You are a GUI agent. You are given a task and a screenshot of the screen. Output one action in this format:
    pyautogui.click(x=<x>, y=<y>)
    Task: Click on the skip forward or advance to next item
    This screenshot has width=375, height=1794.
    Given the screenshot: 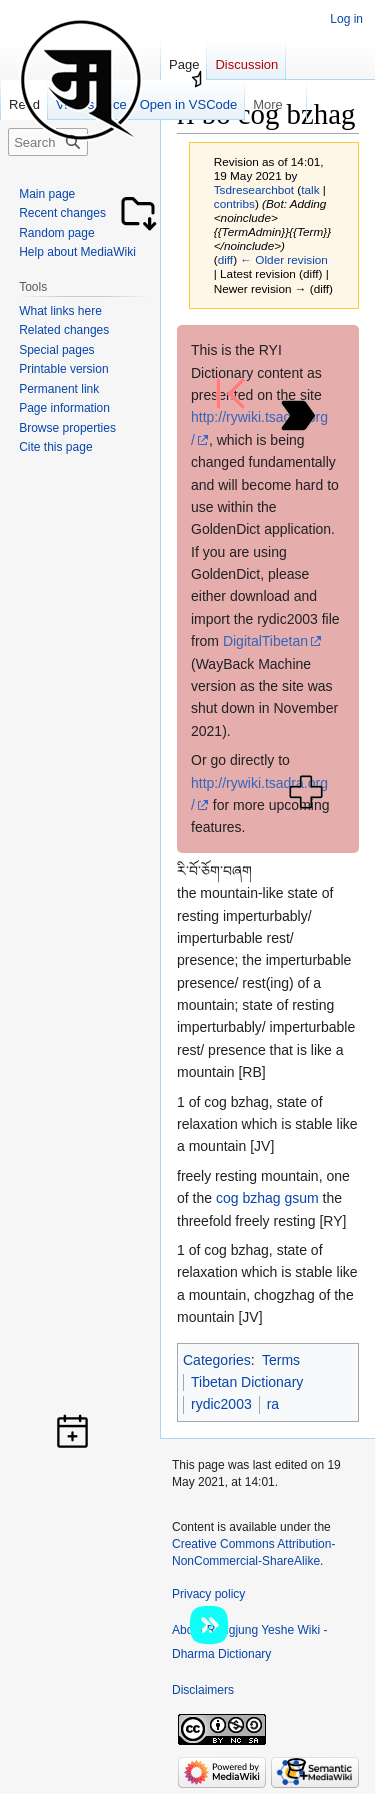 What is the action you would take?
    pyautogui.click(x=209, y=1625)
    